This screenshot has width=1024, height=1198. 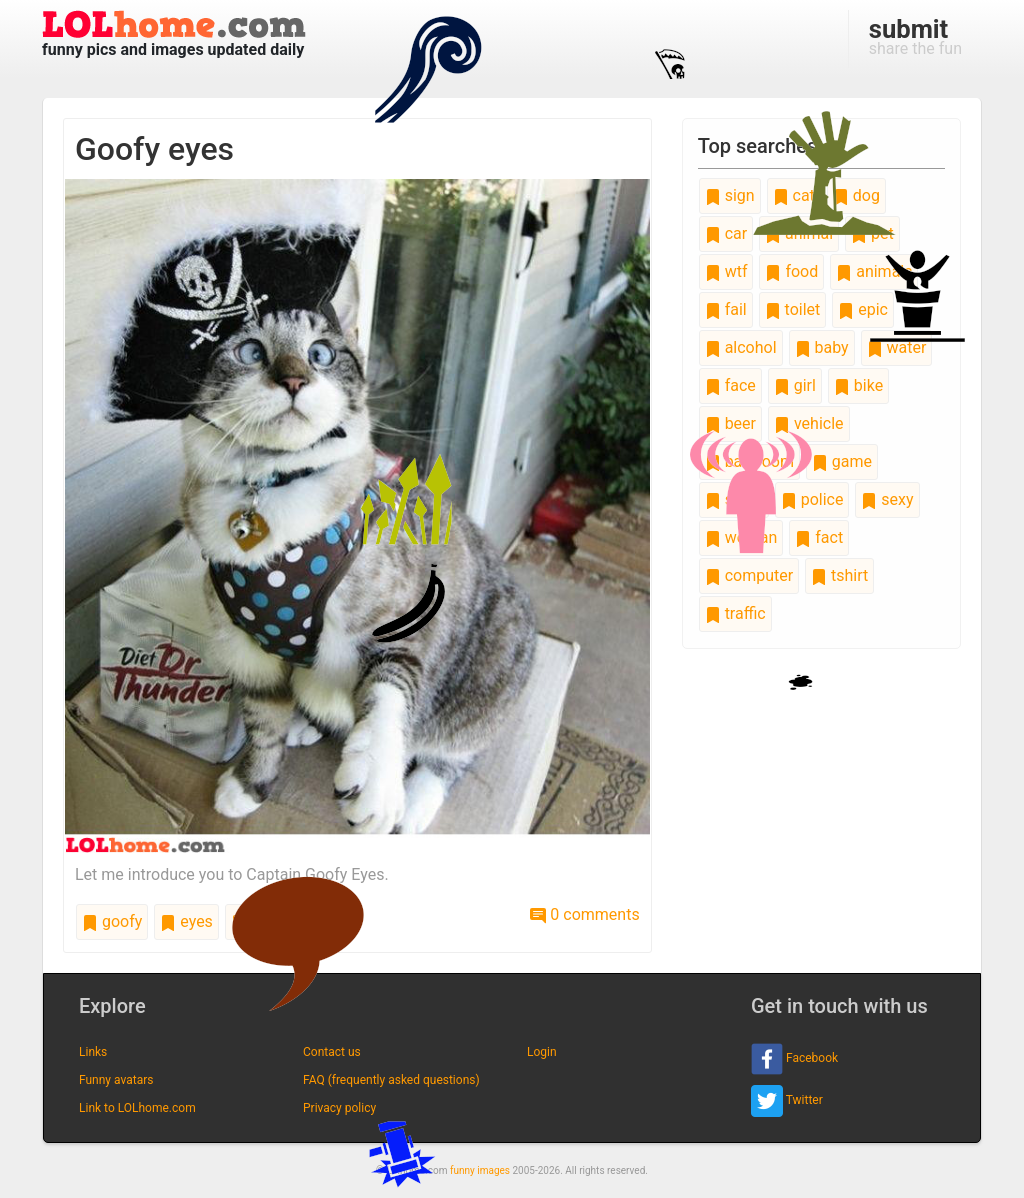 I want to click on indicates active awareness or alert mode, so click(x=750, y=492).